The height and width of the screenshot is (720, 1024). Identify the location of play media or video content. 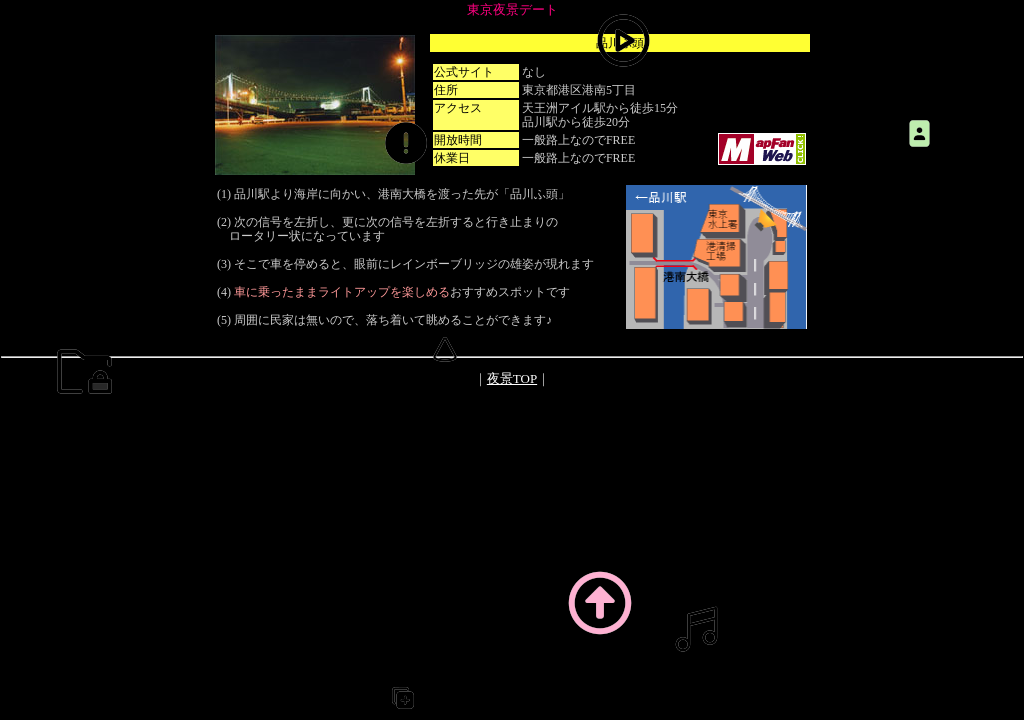
(623, 40).